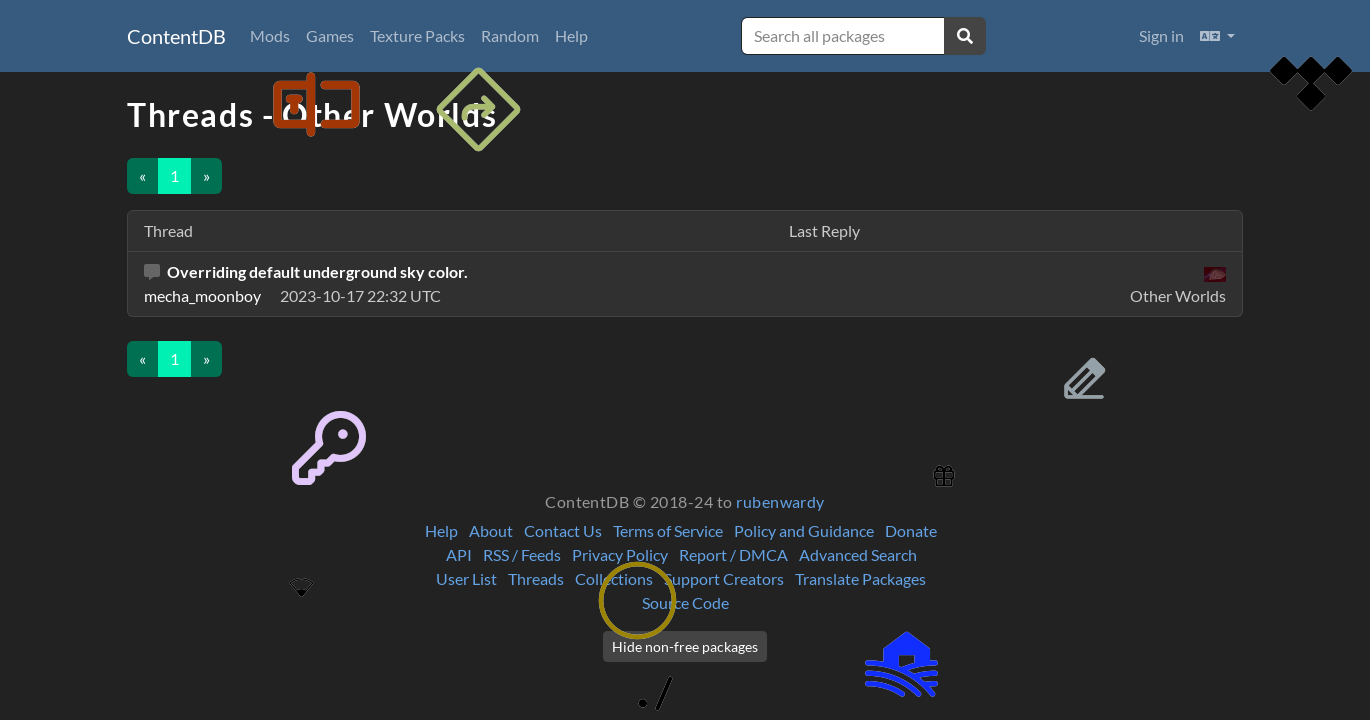 The height and width of the screenshot is (720, 1370). I want to click on access farm or agricultural features, so click(901, 665).